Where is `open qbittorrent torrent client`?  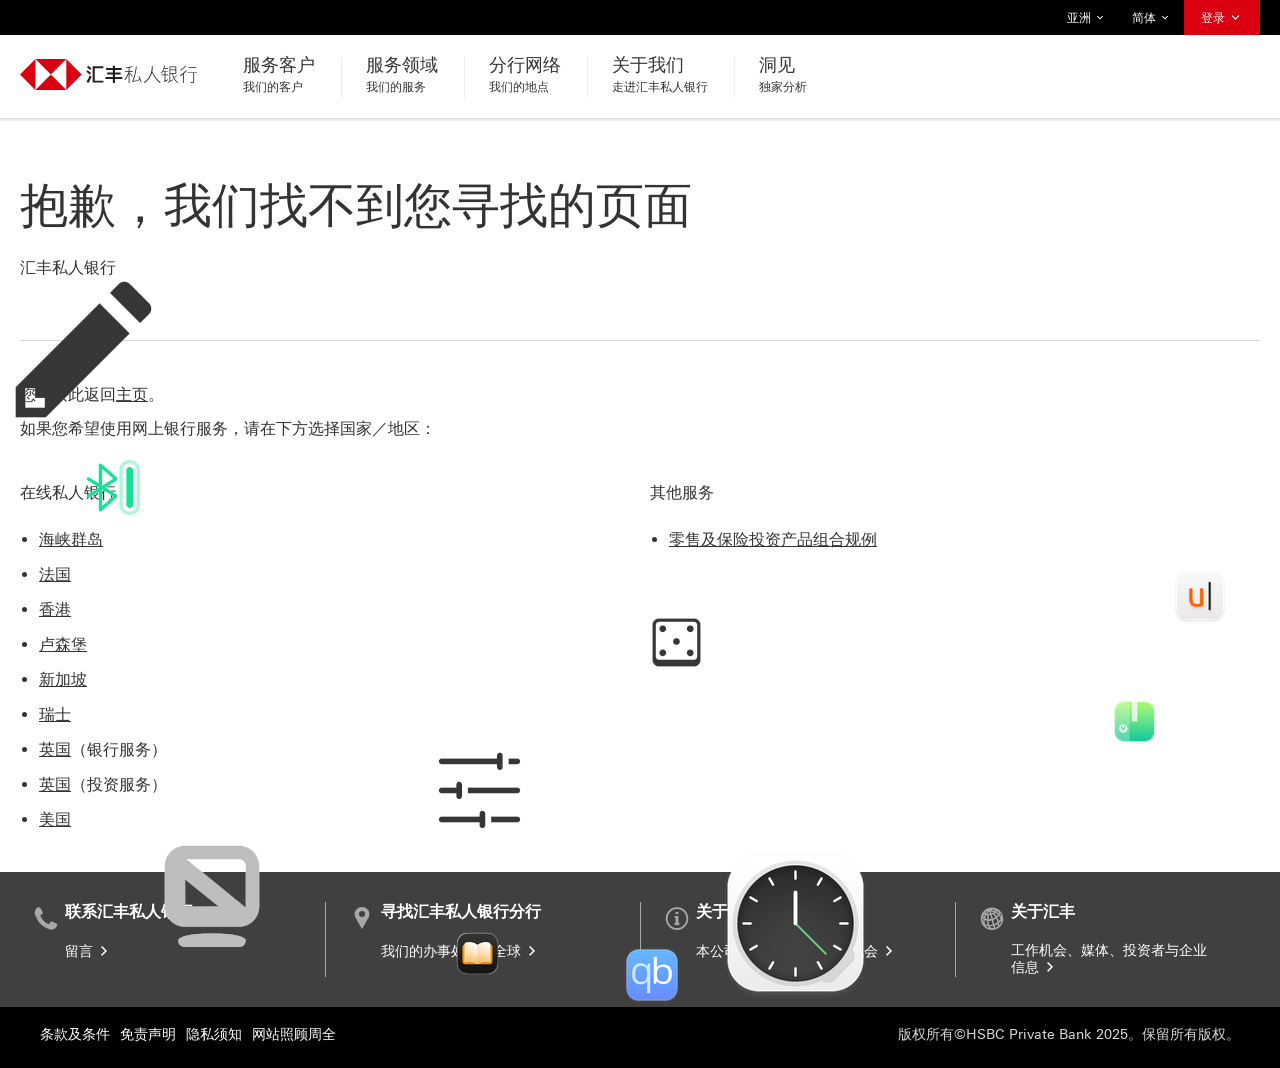 open qbittorrent torrent client is located at coordinates (652, 975).